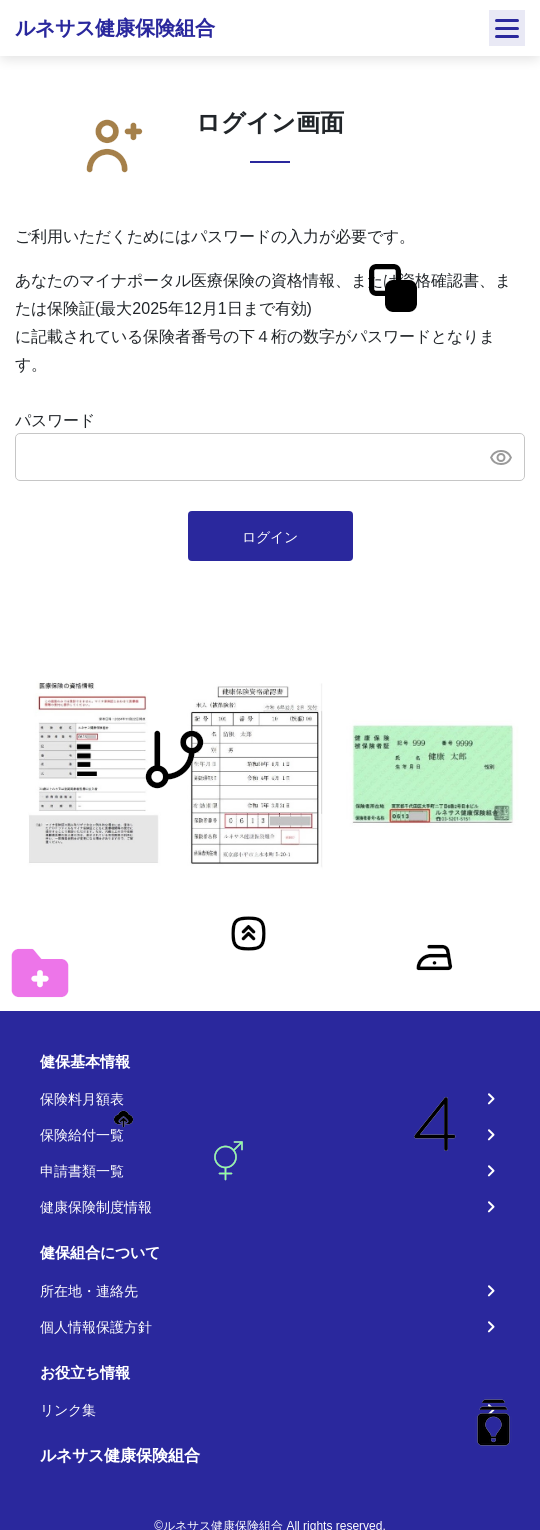 The width and height of the screenshot is (540, 1530). I want to click on create a new folder, so click(40, 973).